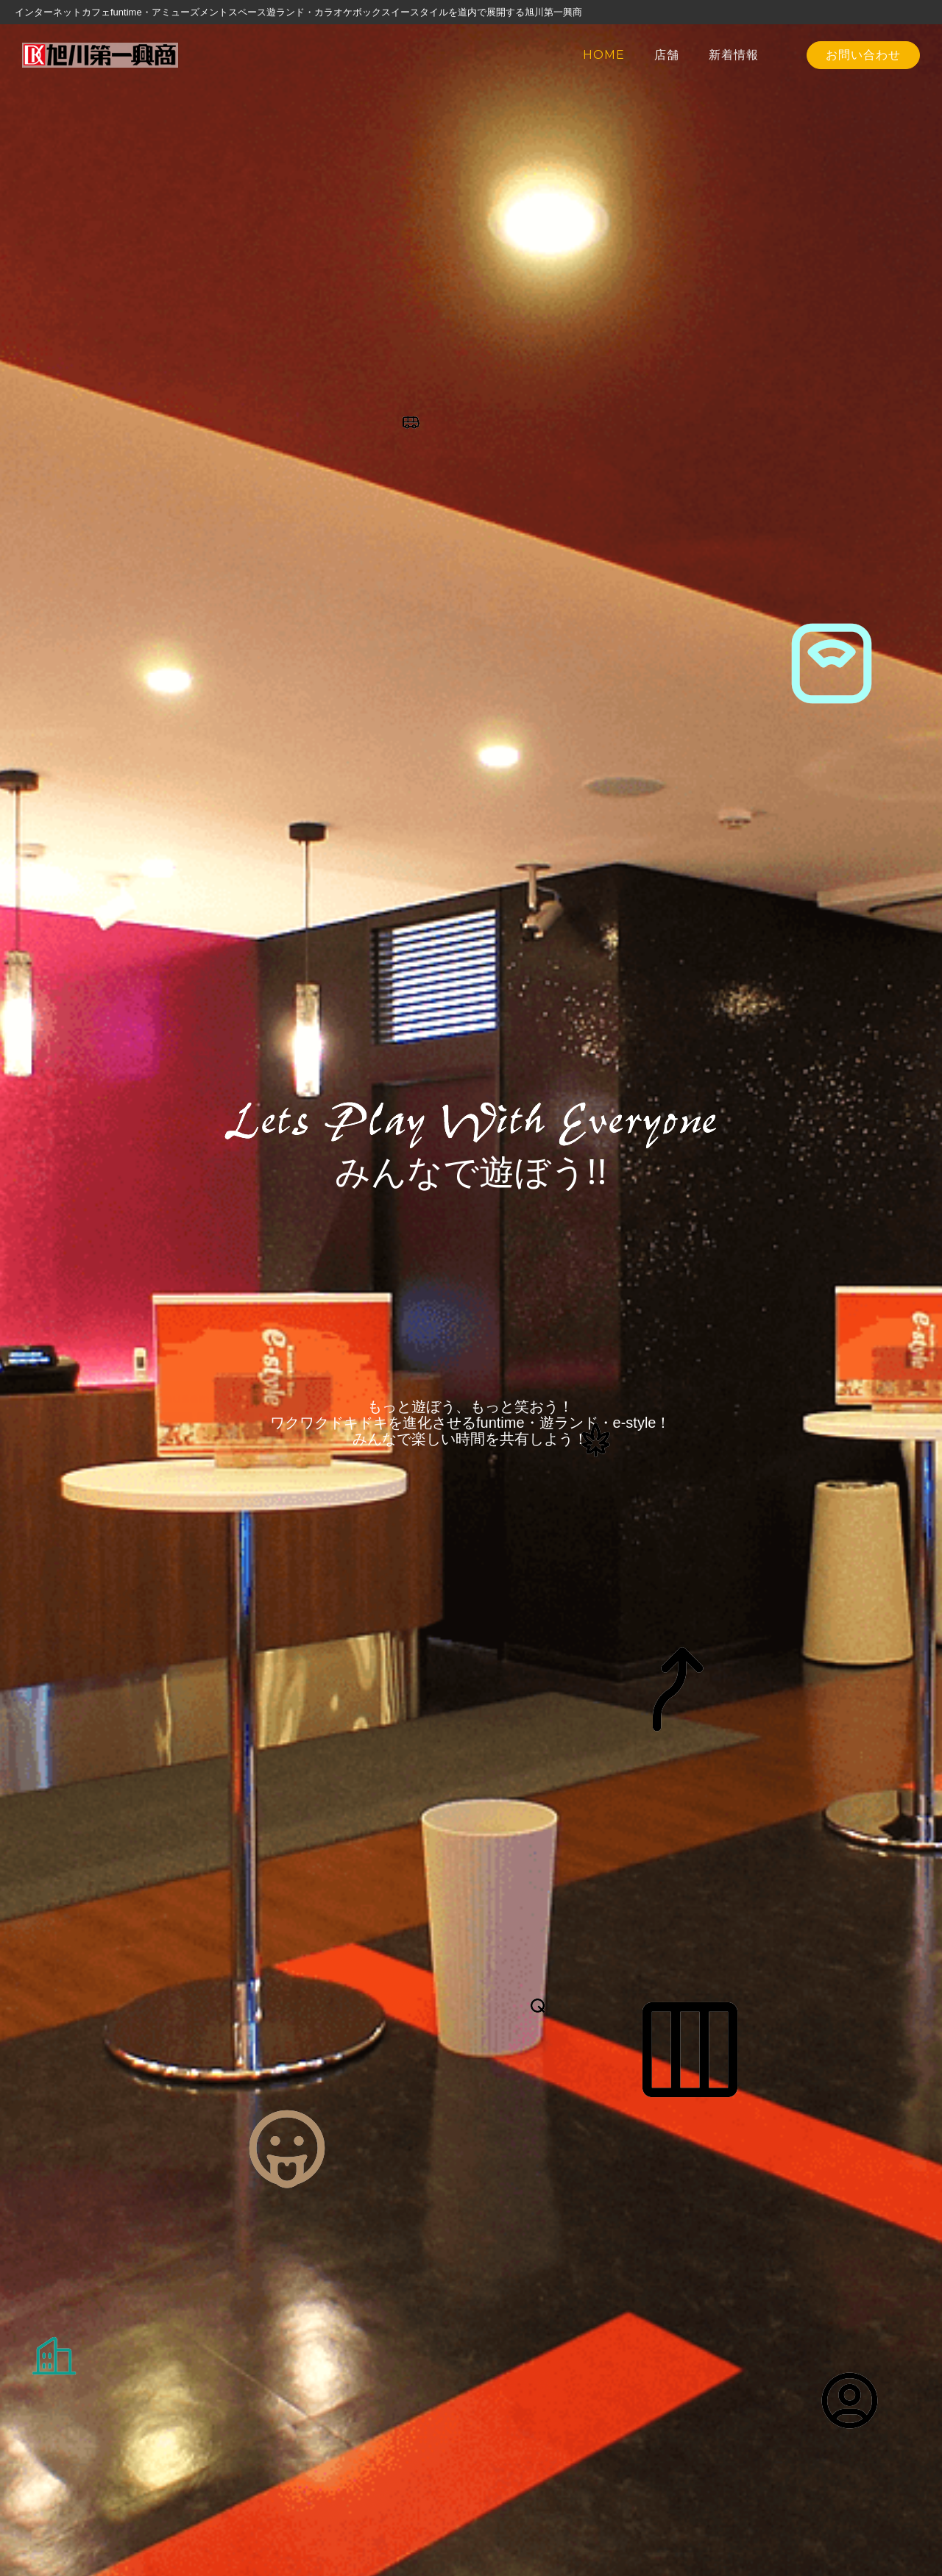 The height and width of the screenshot is (2576, 942). What do you see at coordinates (849, 2400) in the screenshot?
I see `view your profile` at bounding box center [849, 2400].